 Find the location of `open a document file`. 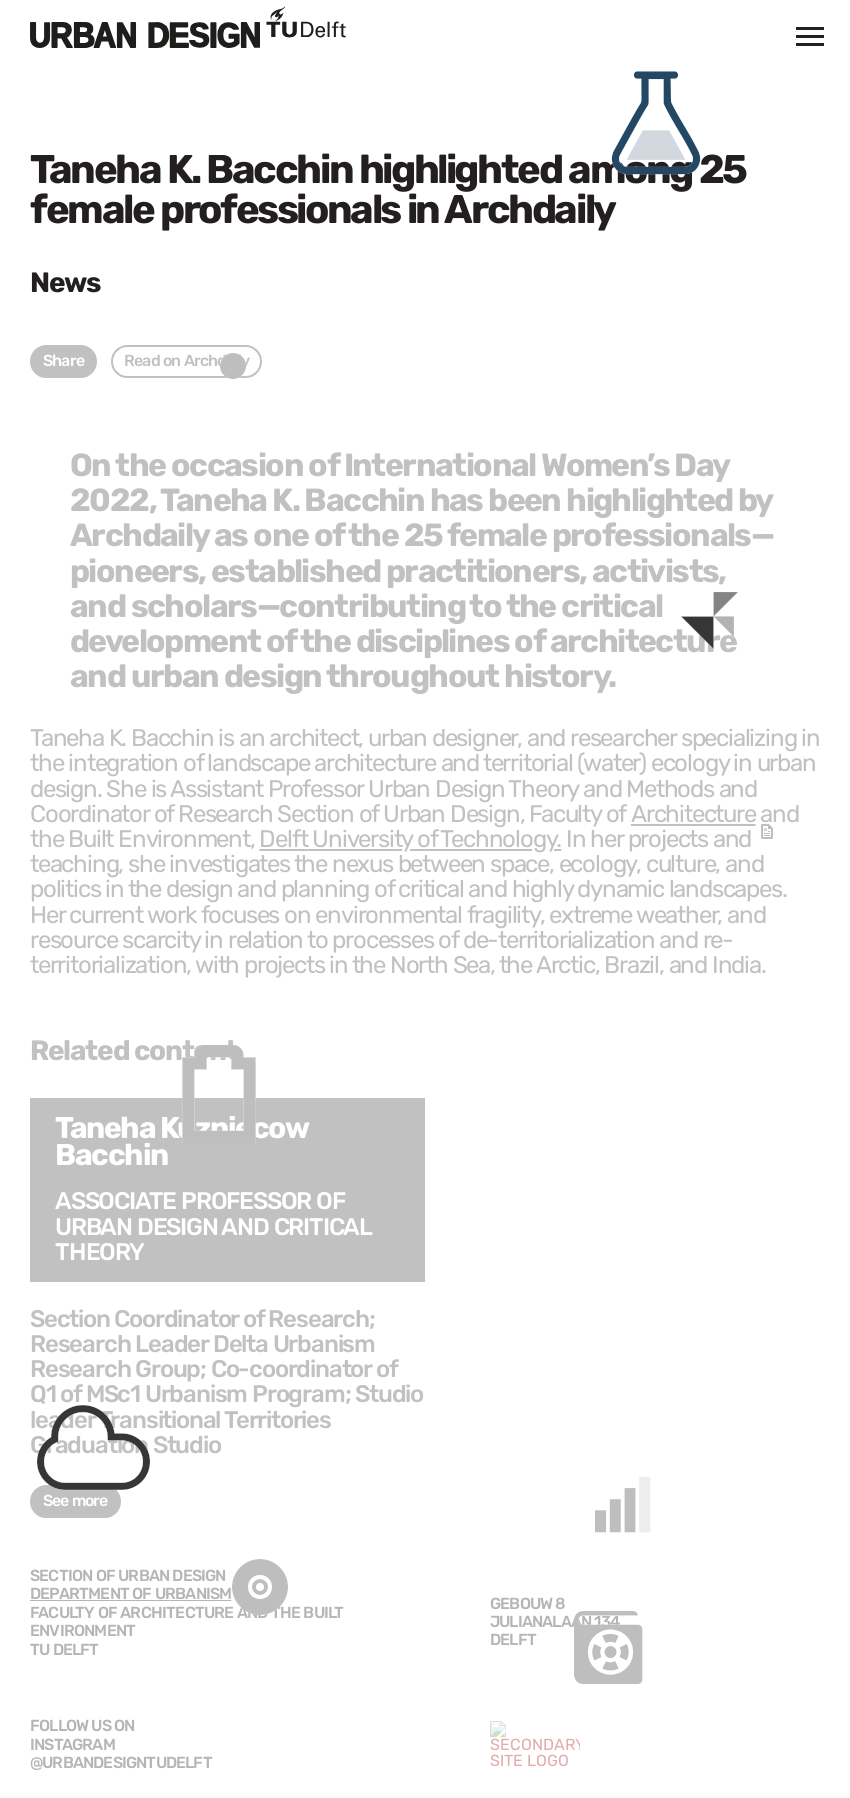

open a document file is located at coordinates (767, 831).